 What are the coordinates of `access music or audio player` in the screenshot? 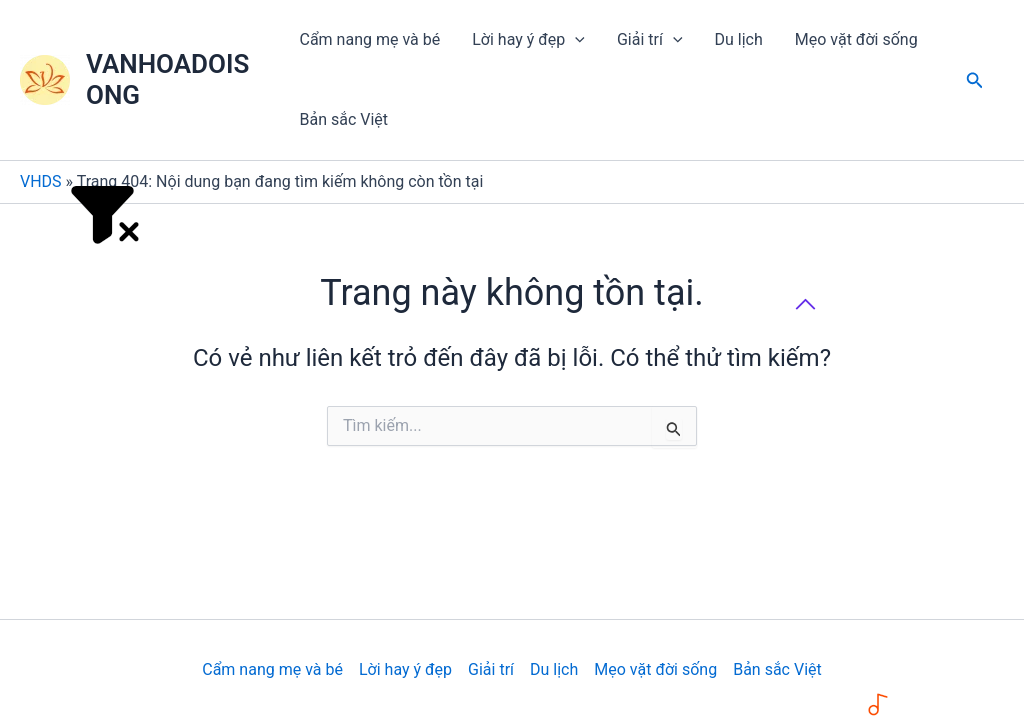 It's located at (878, 704).